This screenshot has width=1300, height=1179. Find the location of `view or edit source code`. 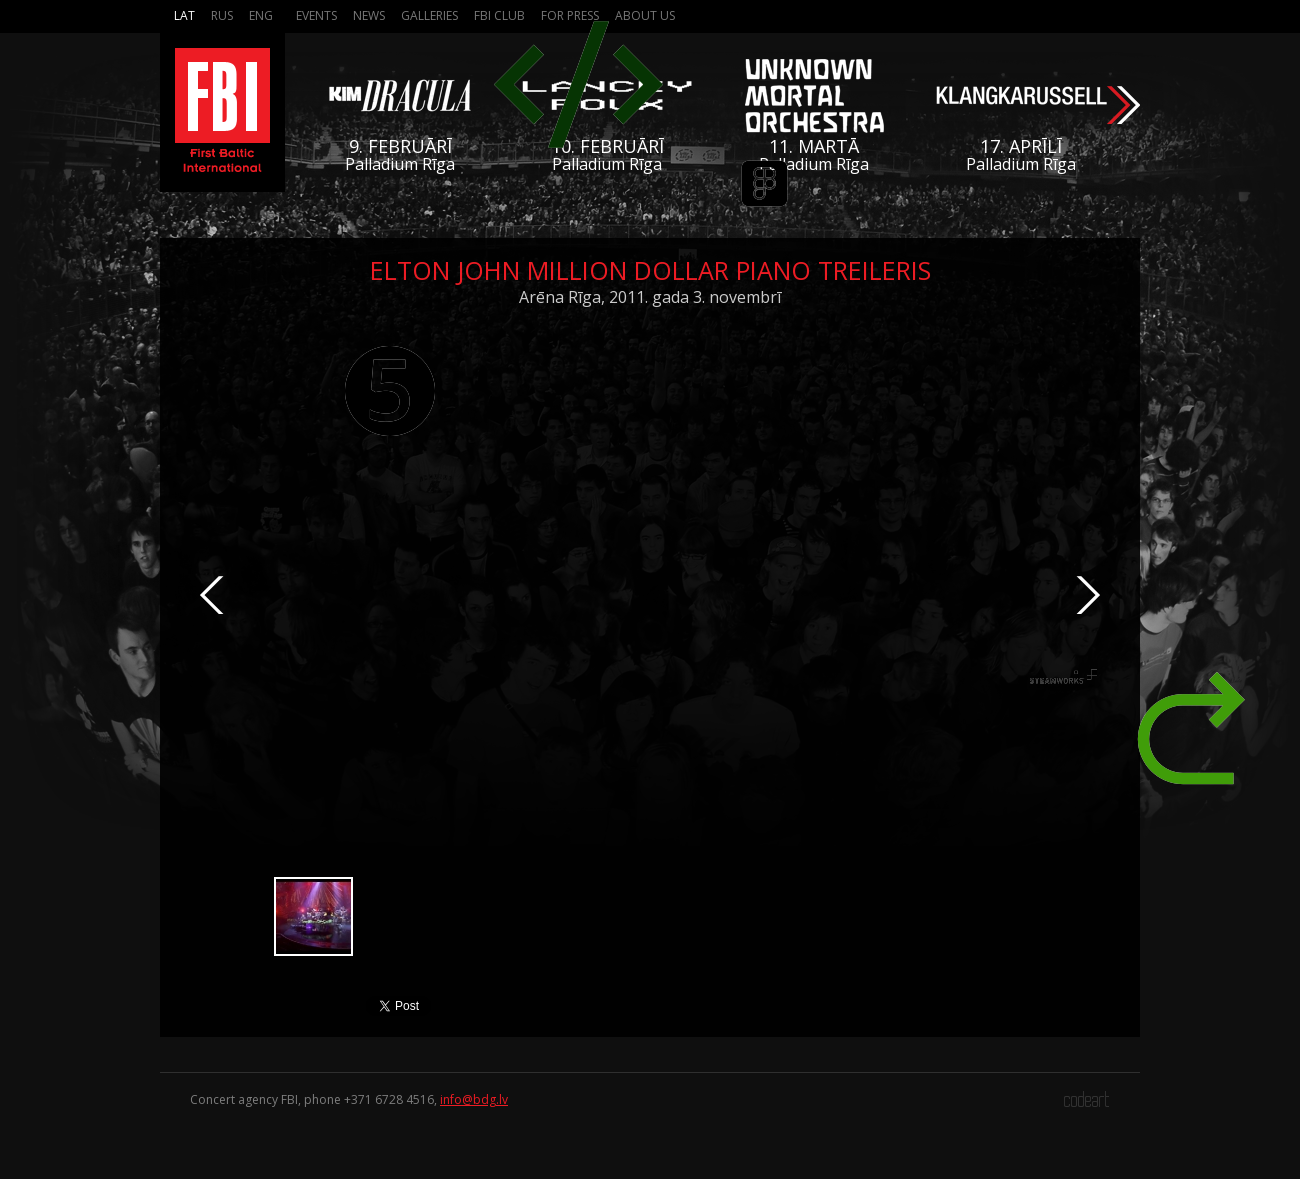

view or edit source code is located at coordinates (578, 84).